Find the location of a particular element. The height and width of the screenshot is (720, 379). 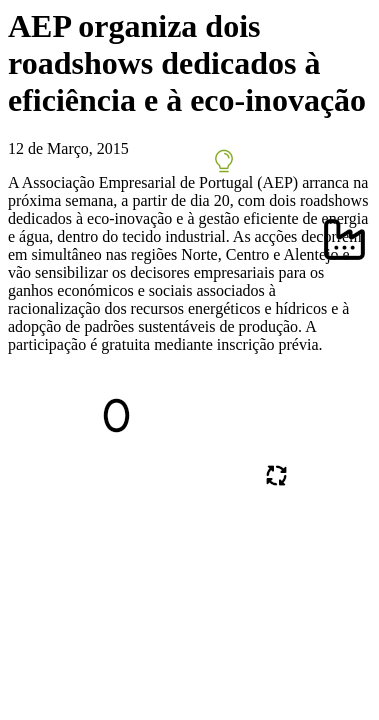

view manufacturing or production settings is located at coordinates (344, 239).